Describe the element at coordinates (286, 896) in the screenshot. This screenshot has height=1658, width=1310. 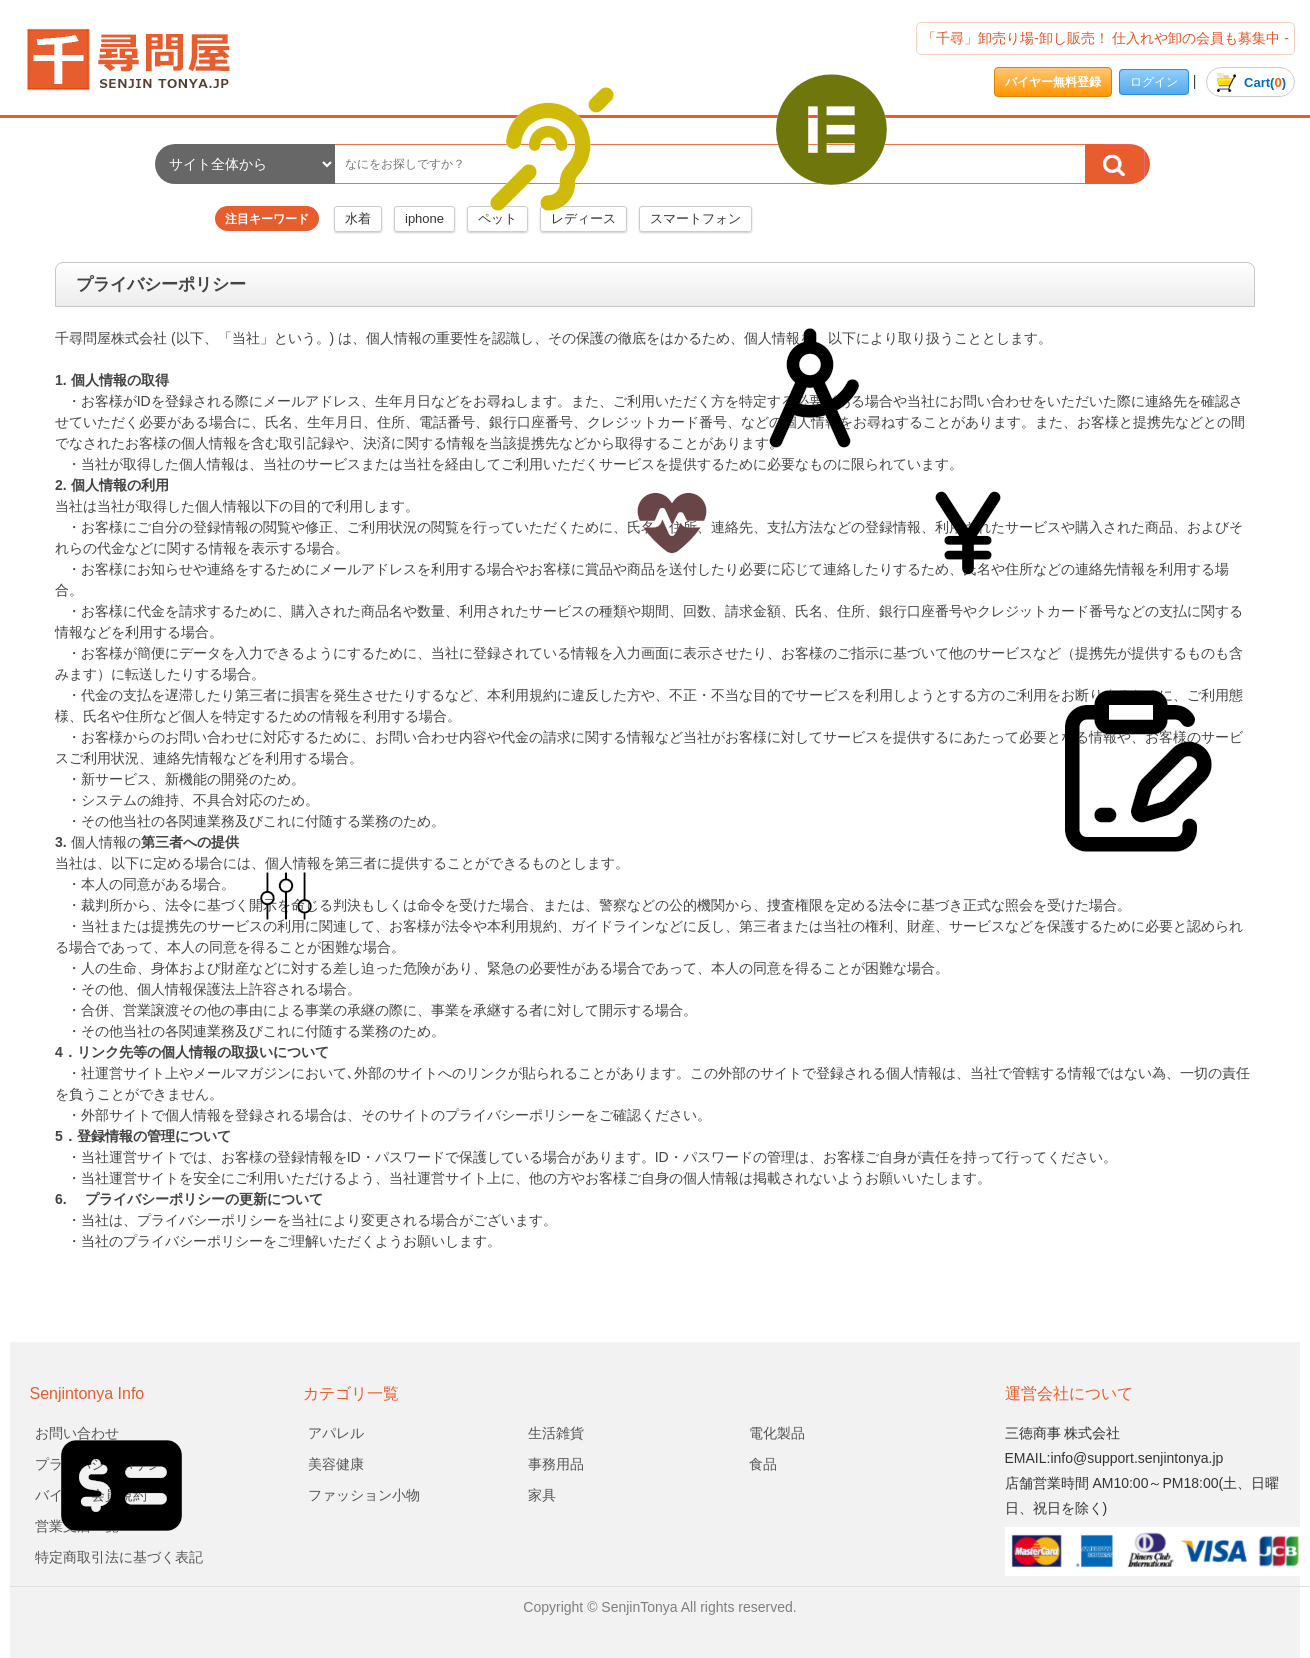
I see `adjust settings or preferences` at that location.